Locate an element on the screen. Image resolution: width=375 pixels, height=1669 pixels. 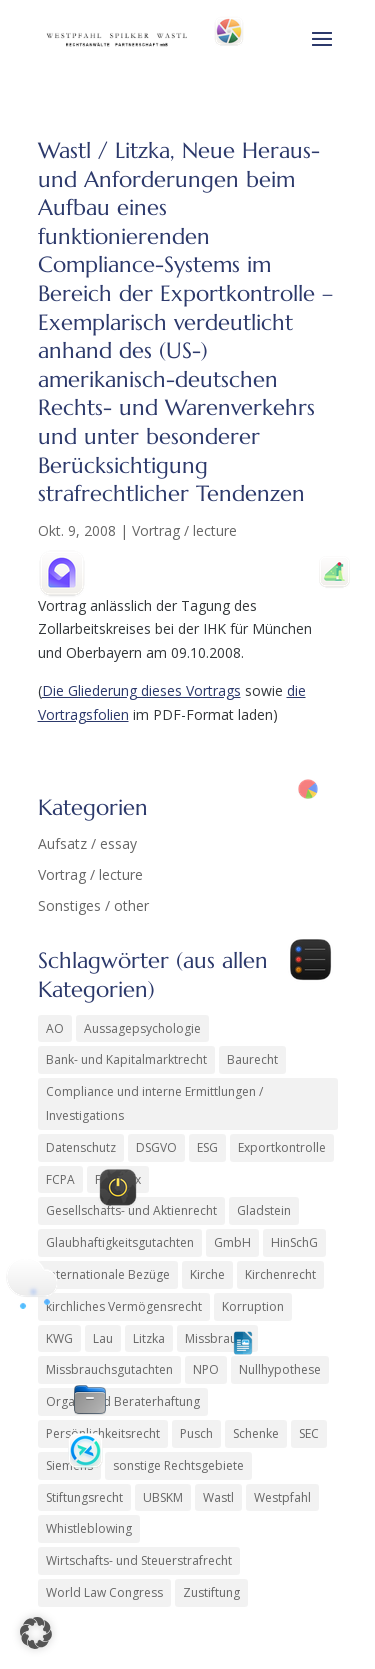
open the reminders app is located at coordinates (310, 959).